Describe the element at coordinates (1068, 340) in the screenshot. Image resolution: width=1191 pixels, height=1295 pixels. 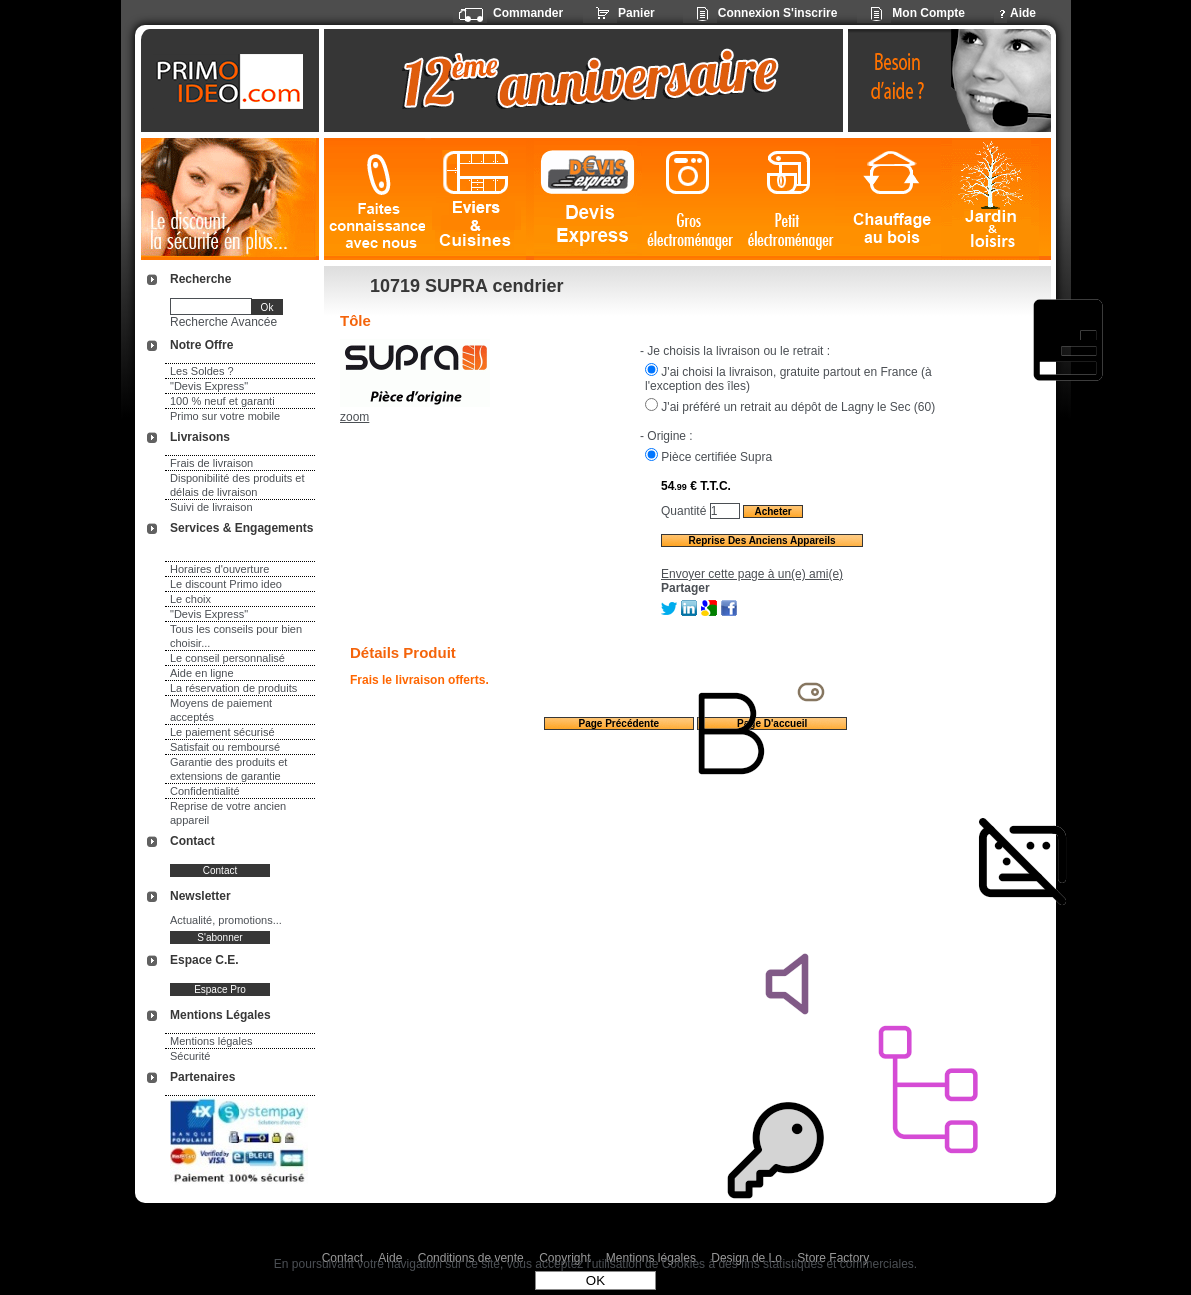
I see `indicates stairs or stairway access` at that location.